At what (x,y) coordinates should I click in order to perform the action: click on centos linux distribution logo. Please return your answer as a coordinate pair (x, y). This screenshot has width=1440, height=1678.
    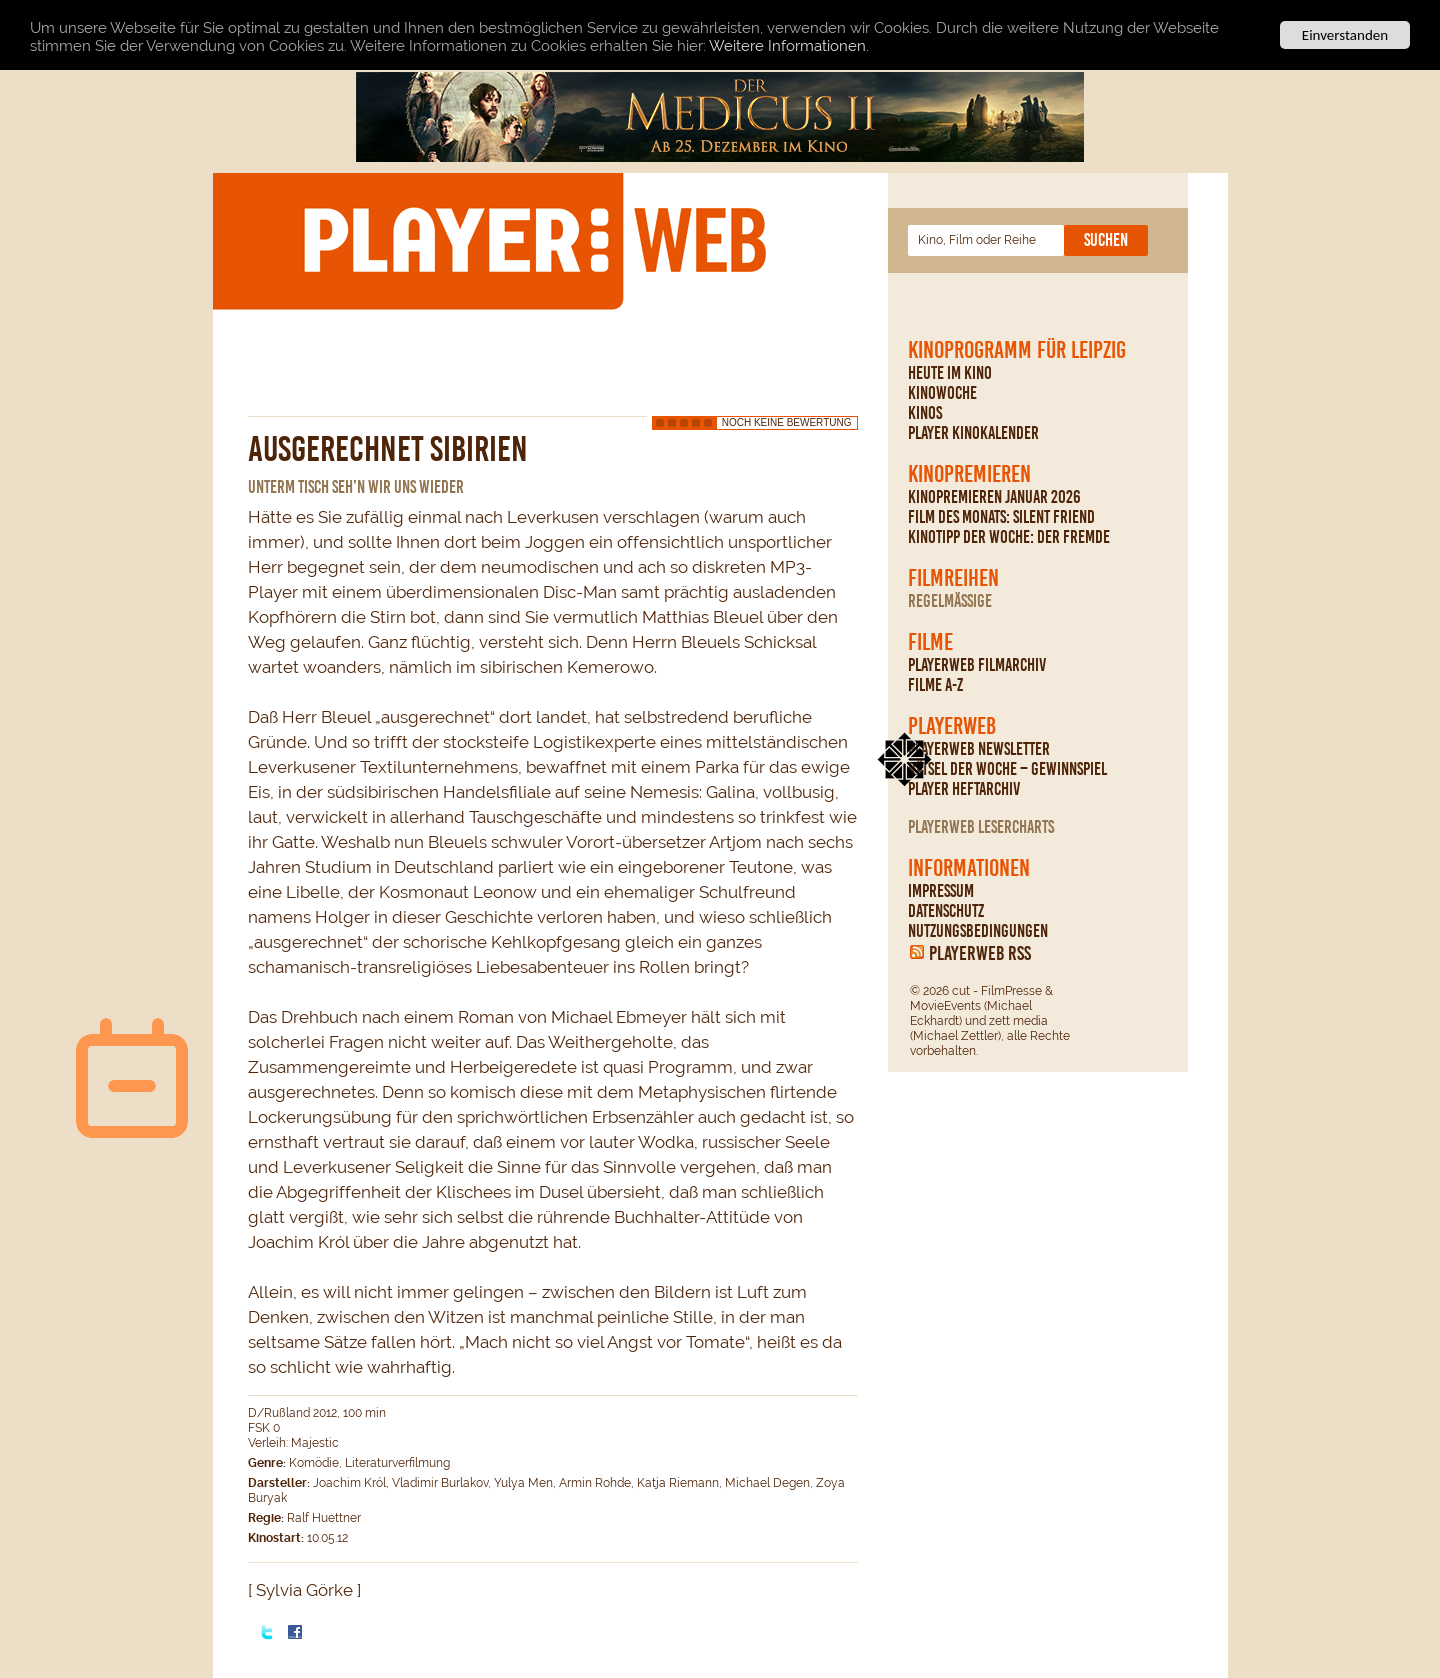
    Looking at the image, I should click on (904, 759).